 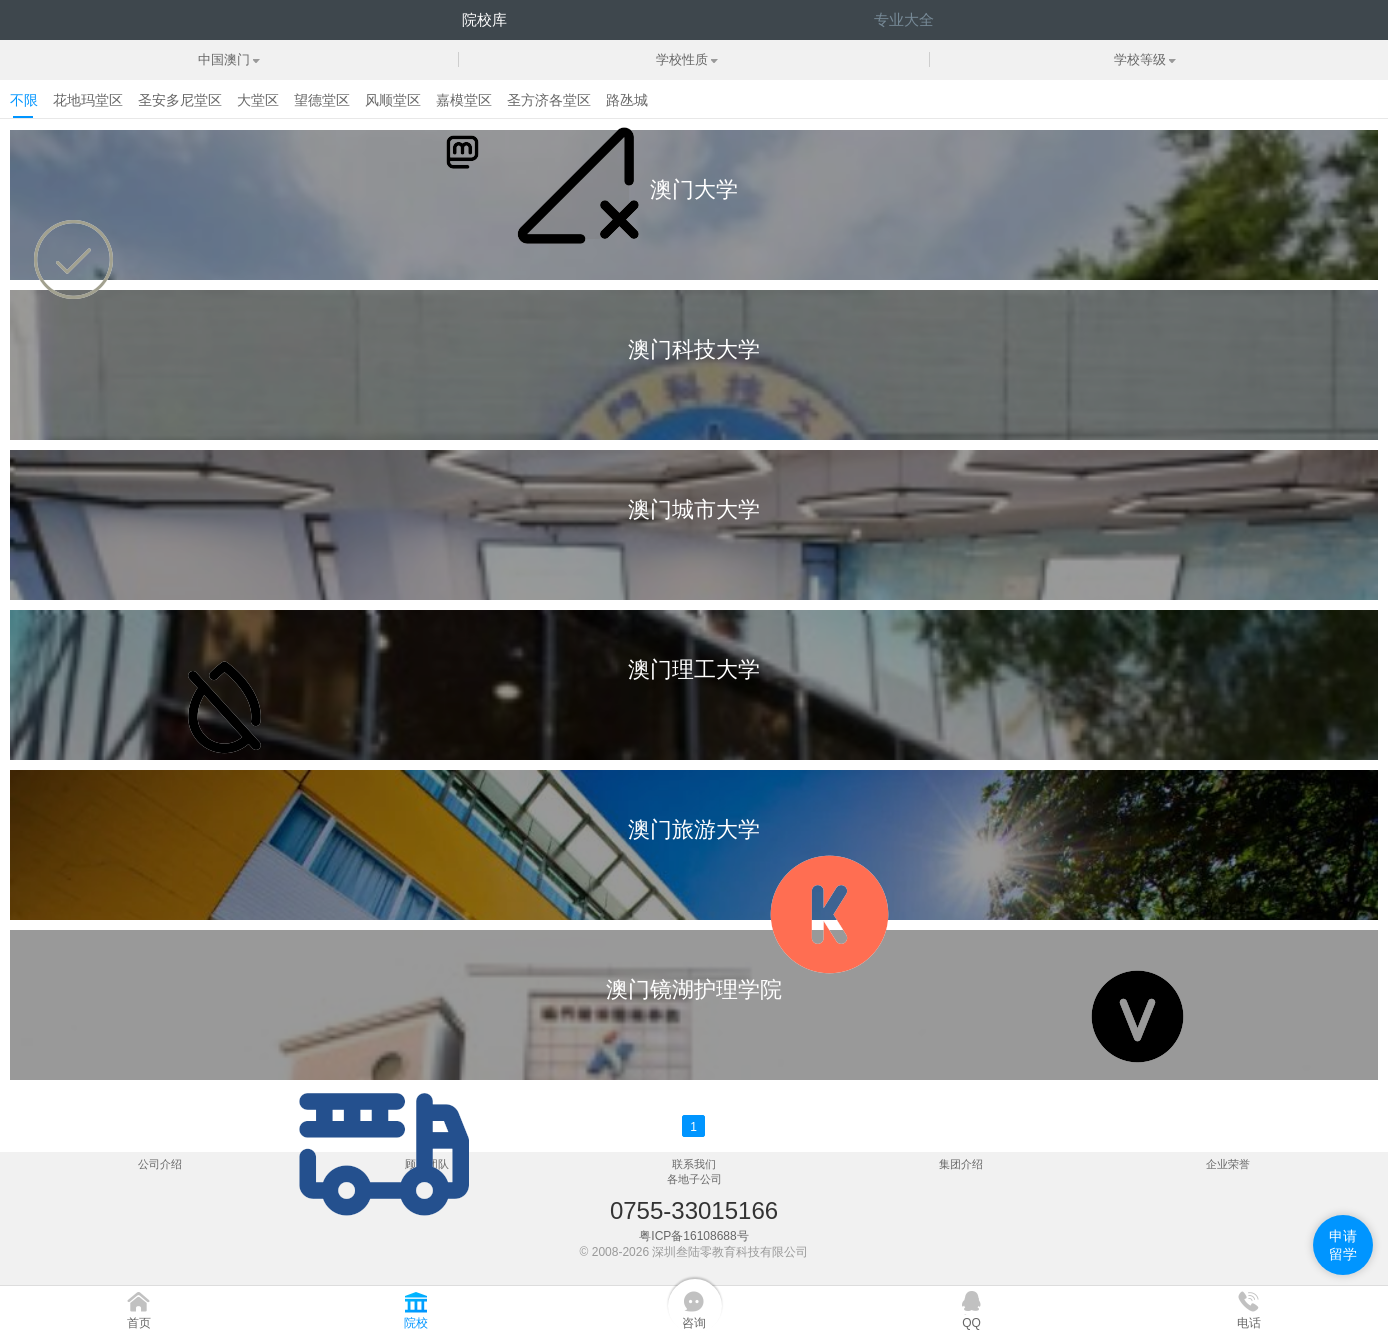 What do you see at coordinates (224, 710) in the screenshot?
I see `disable water or liquid detection` at bounding box center [224, 710].